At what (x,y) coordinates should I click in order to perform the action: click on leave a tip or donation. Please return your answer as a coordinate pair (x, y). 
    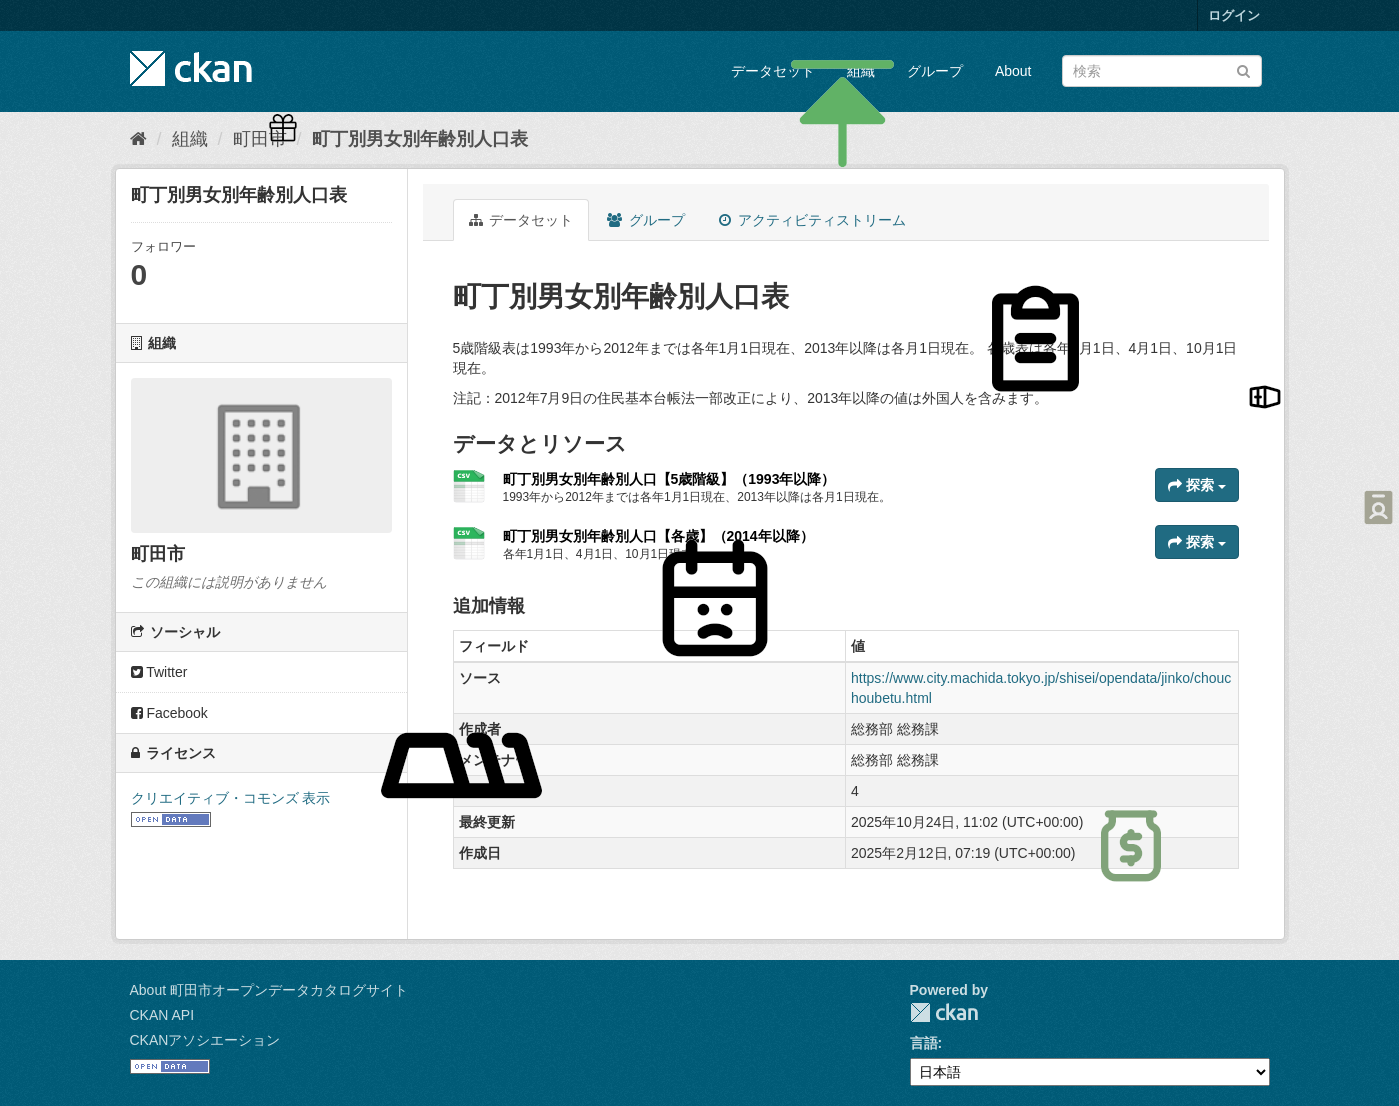
    Looking at the image, I should click on (1131, 844).